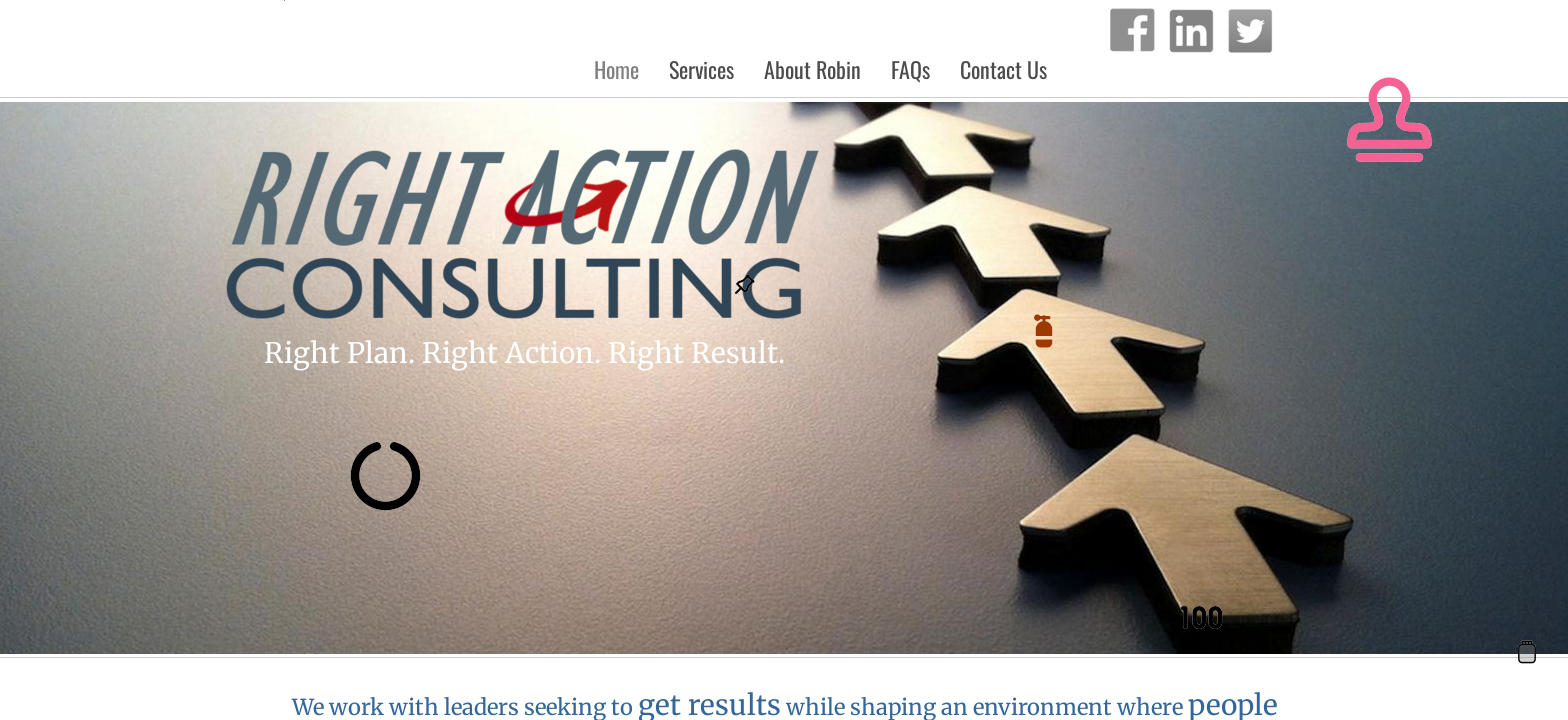 The image size is (1568, 720). I want to click on apply a stamp or approval mark, so click(1389, 119).